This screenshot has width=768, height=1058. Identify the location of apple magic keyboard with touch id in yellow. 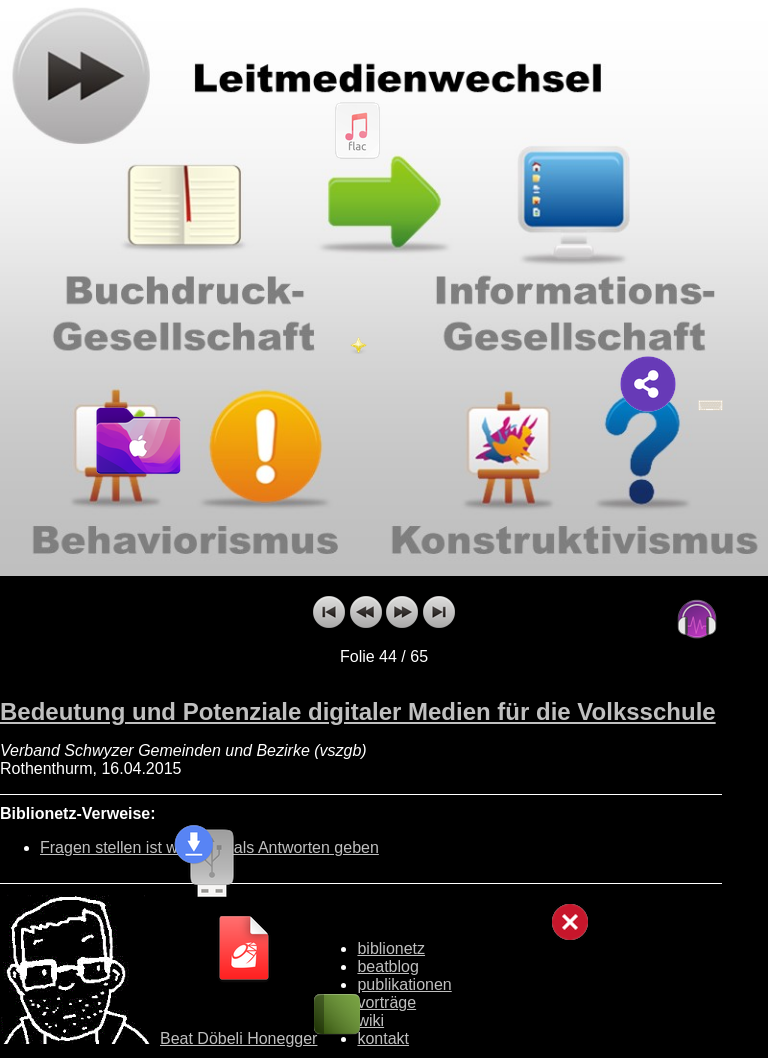
(710, 405).